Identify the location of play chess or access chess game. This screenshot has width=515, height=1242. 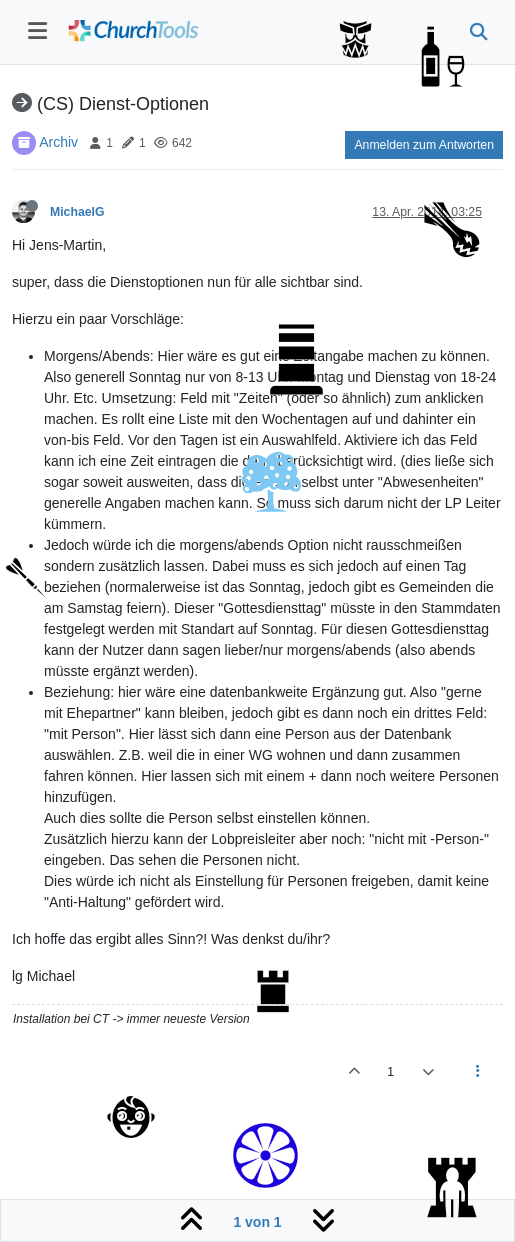
(273, 988).